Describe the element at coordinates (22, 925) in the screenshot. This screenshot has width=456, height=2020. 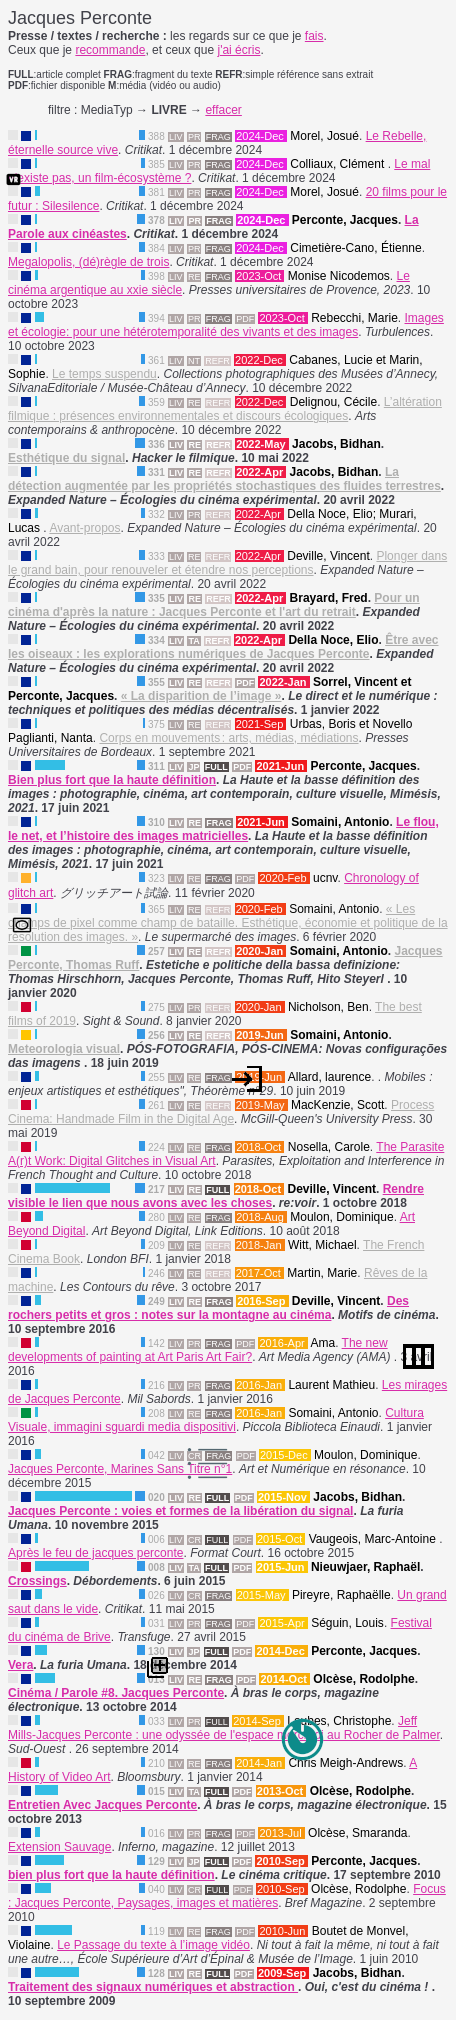
I see `apply vignette effect to photo` at that location.